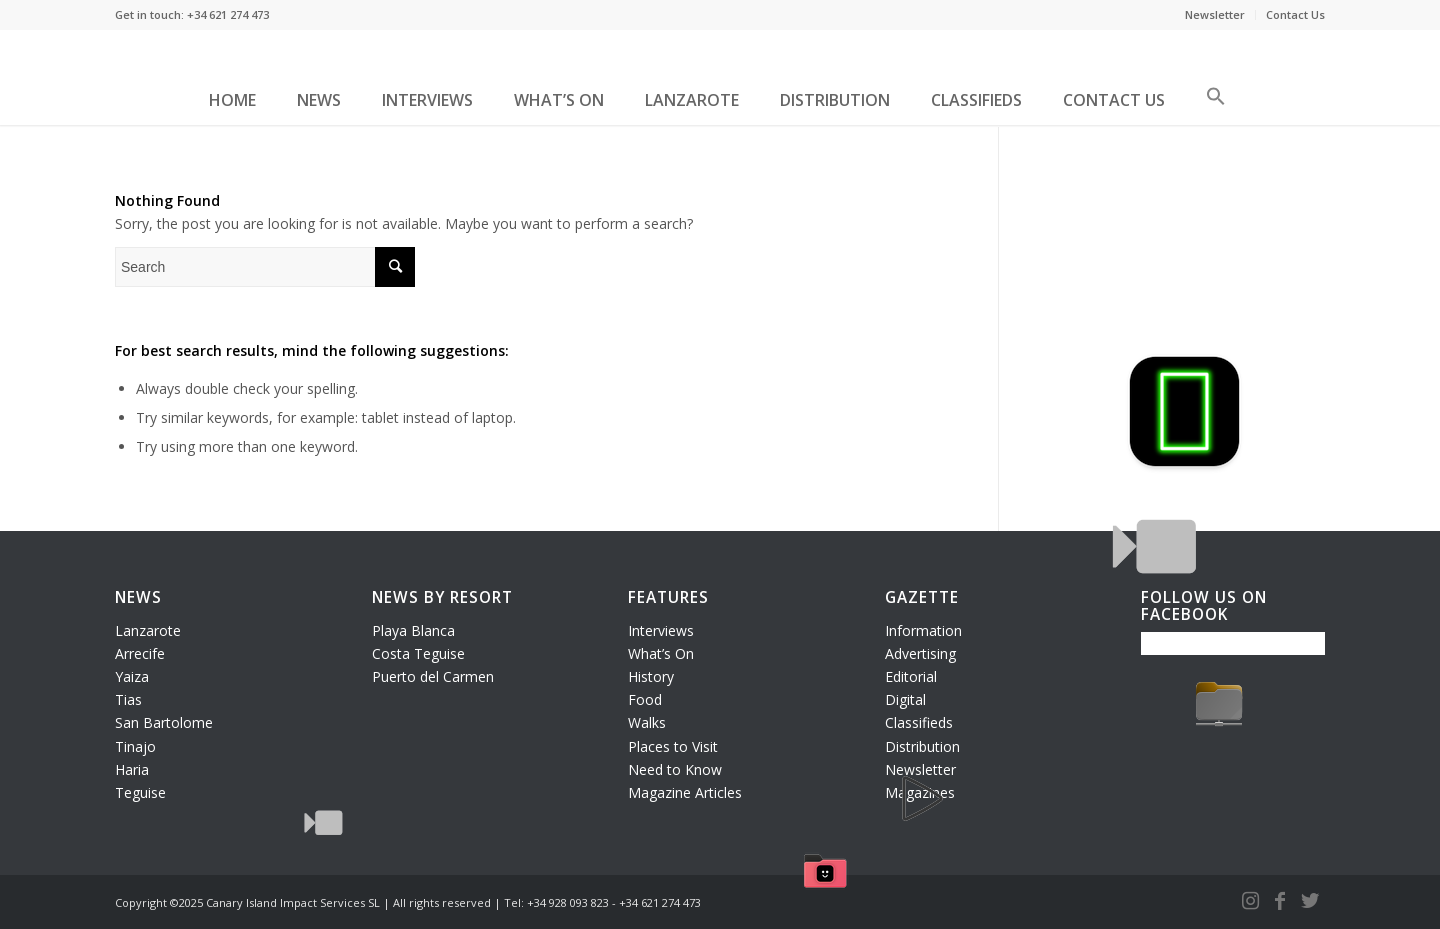 The width and height of the screenshot is (1440, 929). I want to click on access webcam or video camera settings, so click(323, 821).